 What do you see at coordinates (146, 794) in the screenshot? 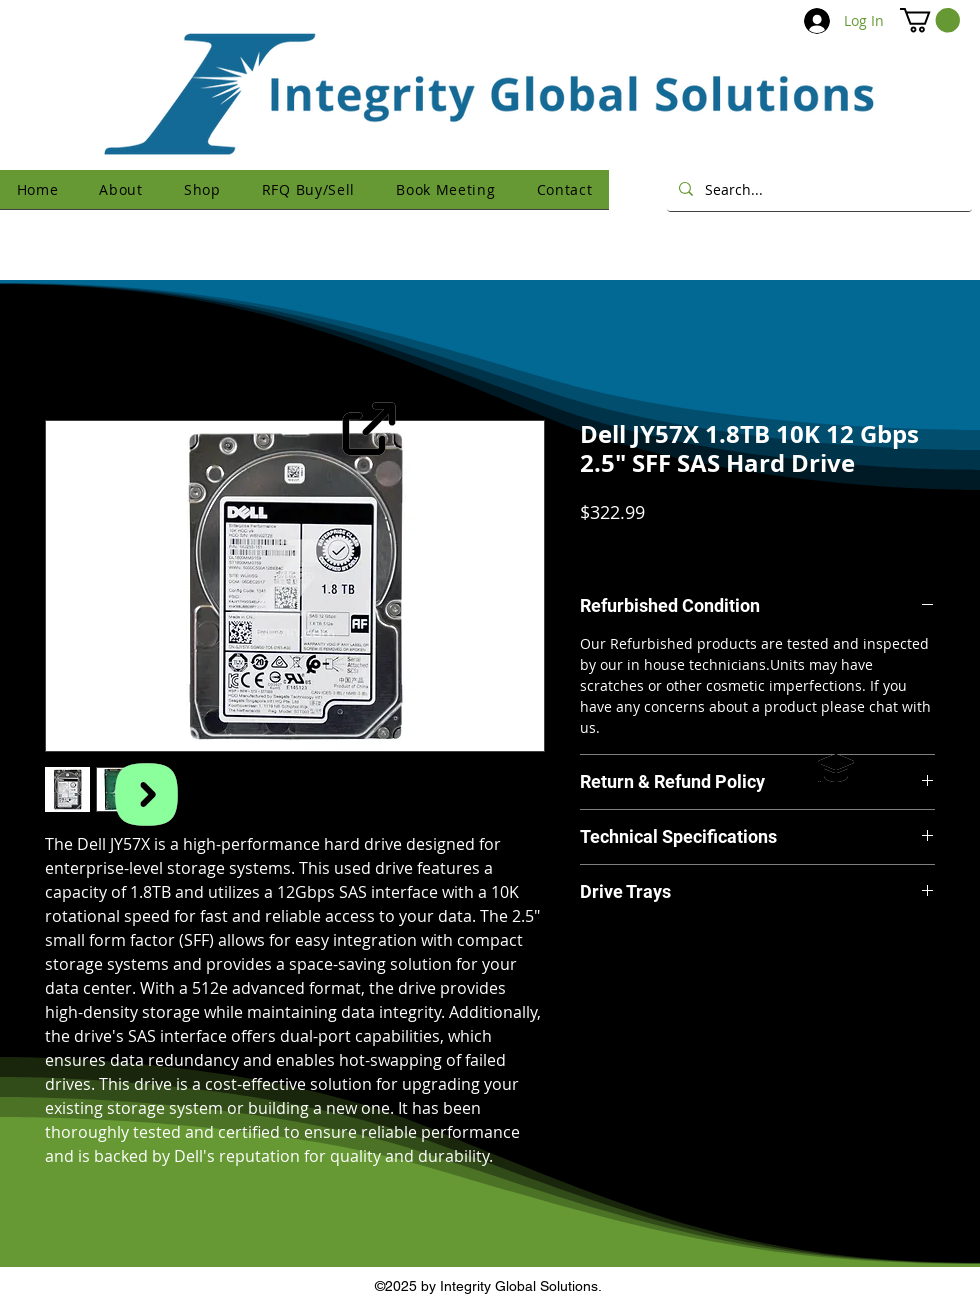
I see `go to next item or step` at bounding box center [146, 794].